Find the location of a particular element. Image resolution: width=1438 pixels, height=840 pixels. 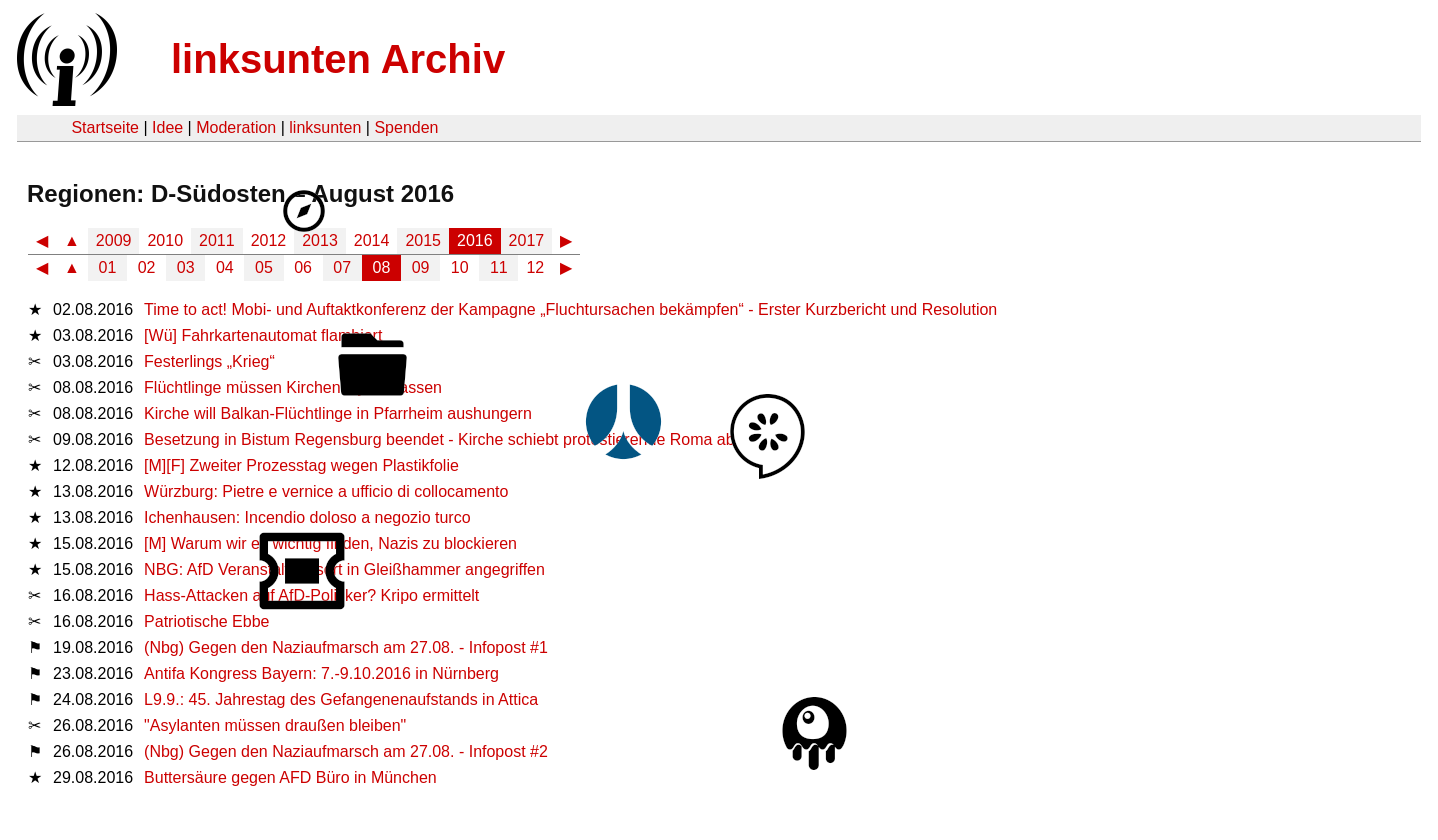

view your tickets or passes is located at coordinates (302, 571).